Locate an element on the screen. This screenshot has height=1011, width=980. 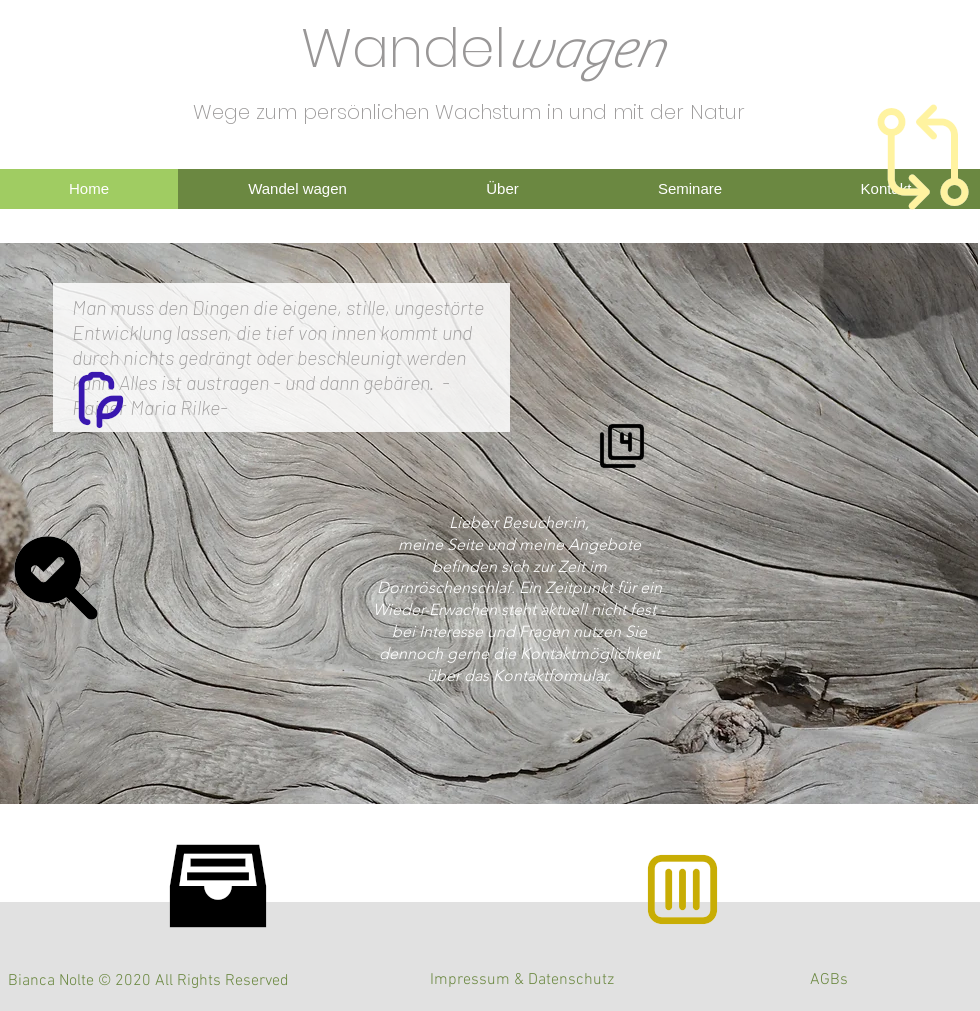
battery eco mode enabled is located at coordinates (96, 398).